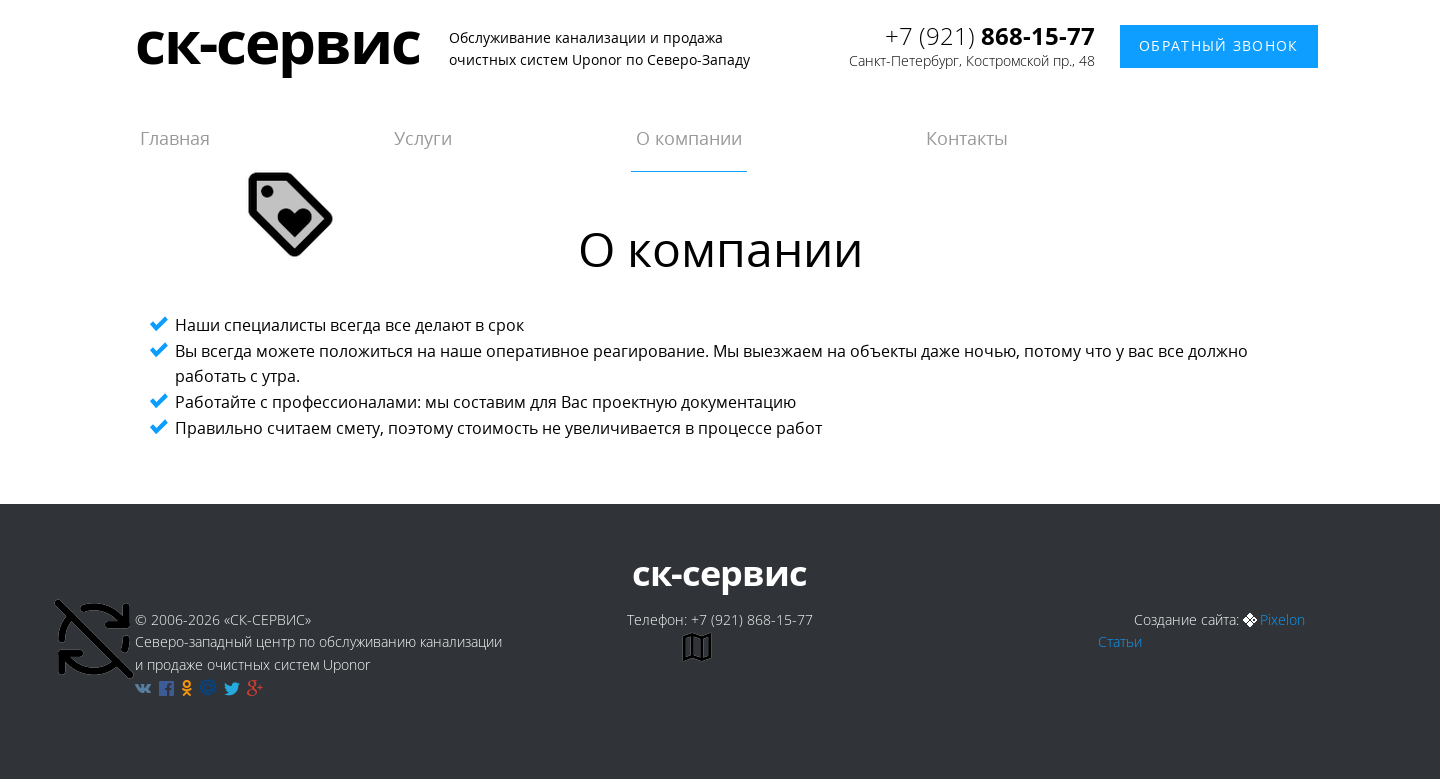 The width and height of the screenshot is (1440, 779). What do you see at coordinates (290, 214) in the screenshot?
I see `access loyalty rewards or points` at bounding box center [290, 214].